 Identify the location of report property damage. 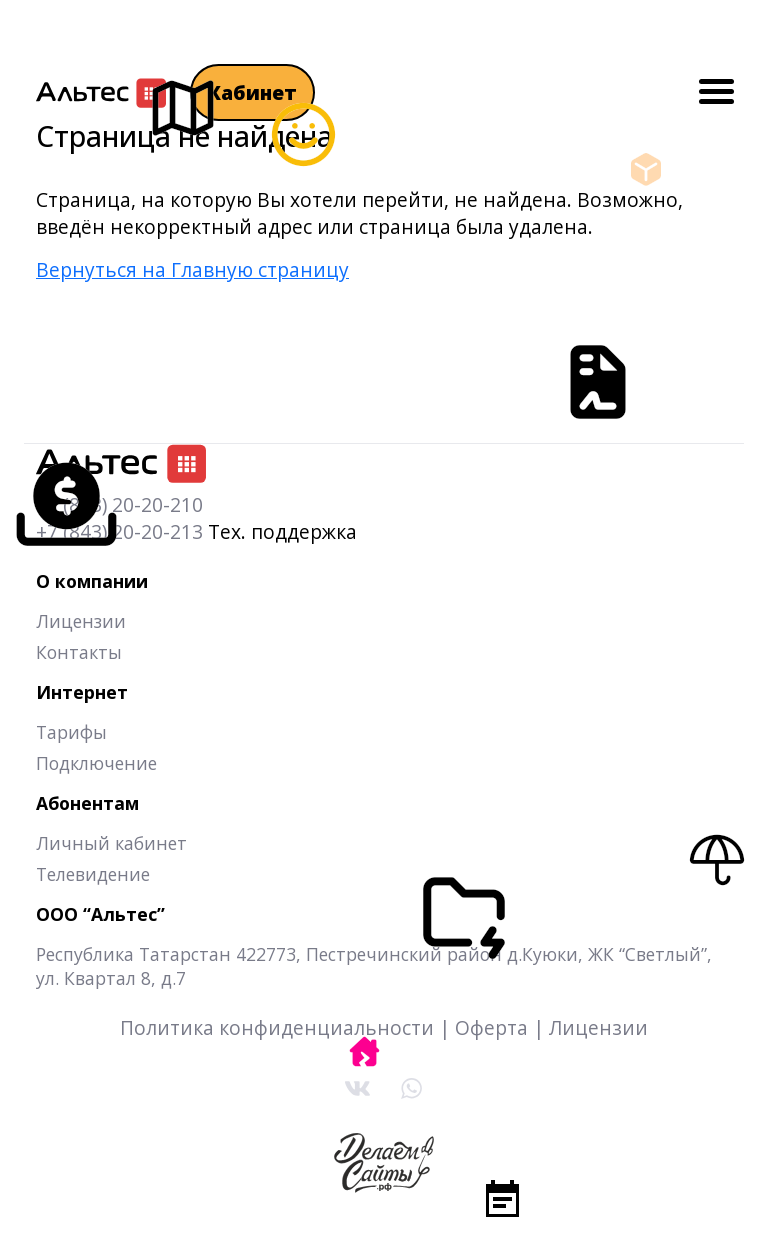
(364, 1051).